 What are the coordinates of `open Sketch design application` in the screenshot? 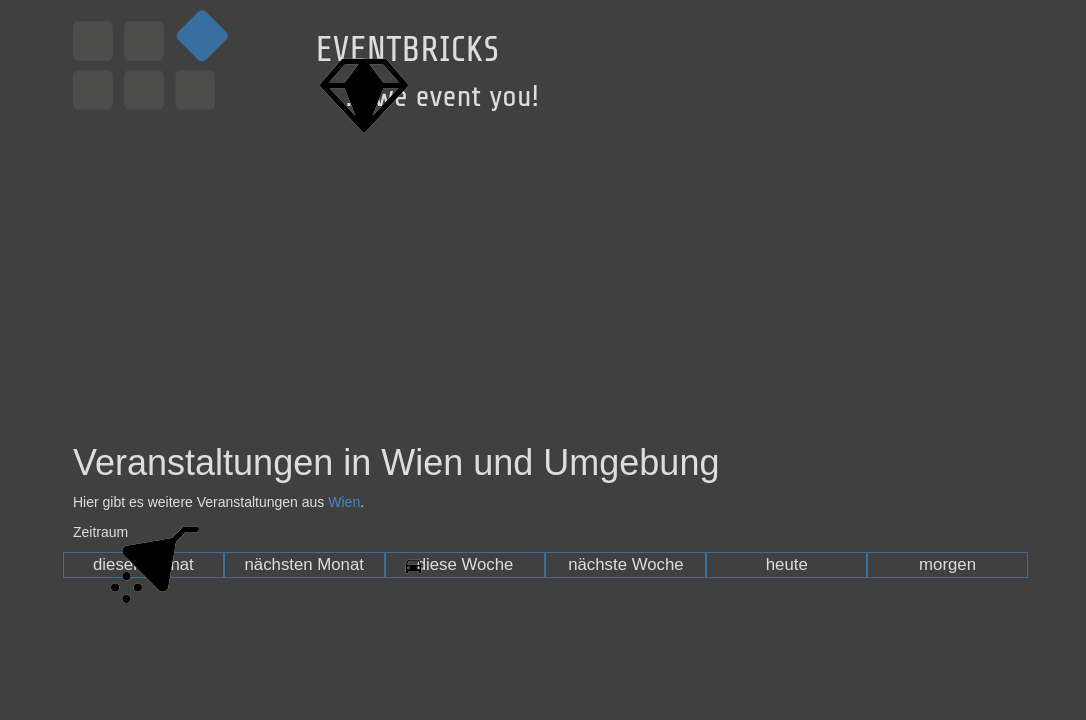 It's located at (364, 94).